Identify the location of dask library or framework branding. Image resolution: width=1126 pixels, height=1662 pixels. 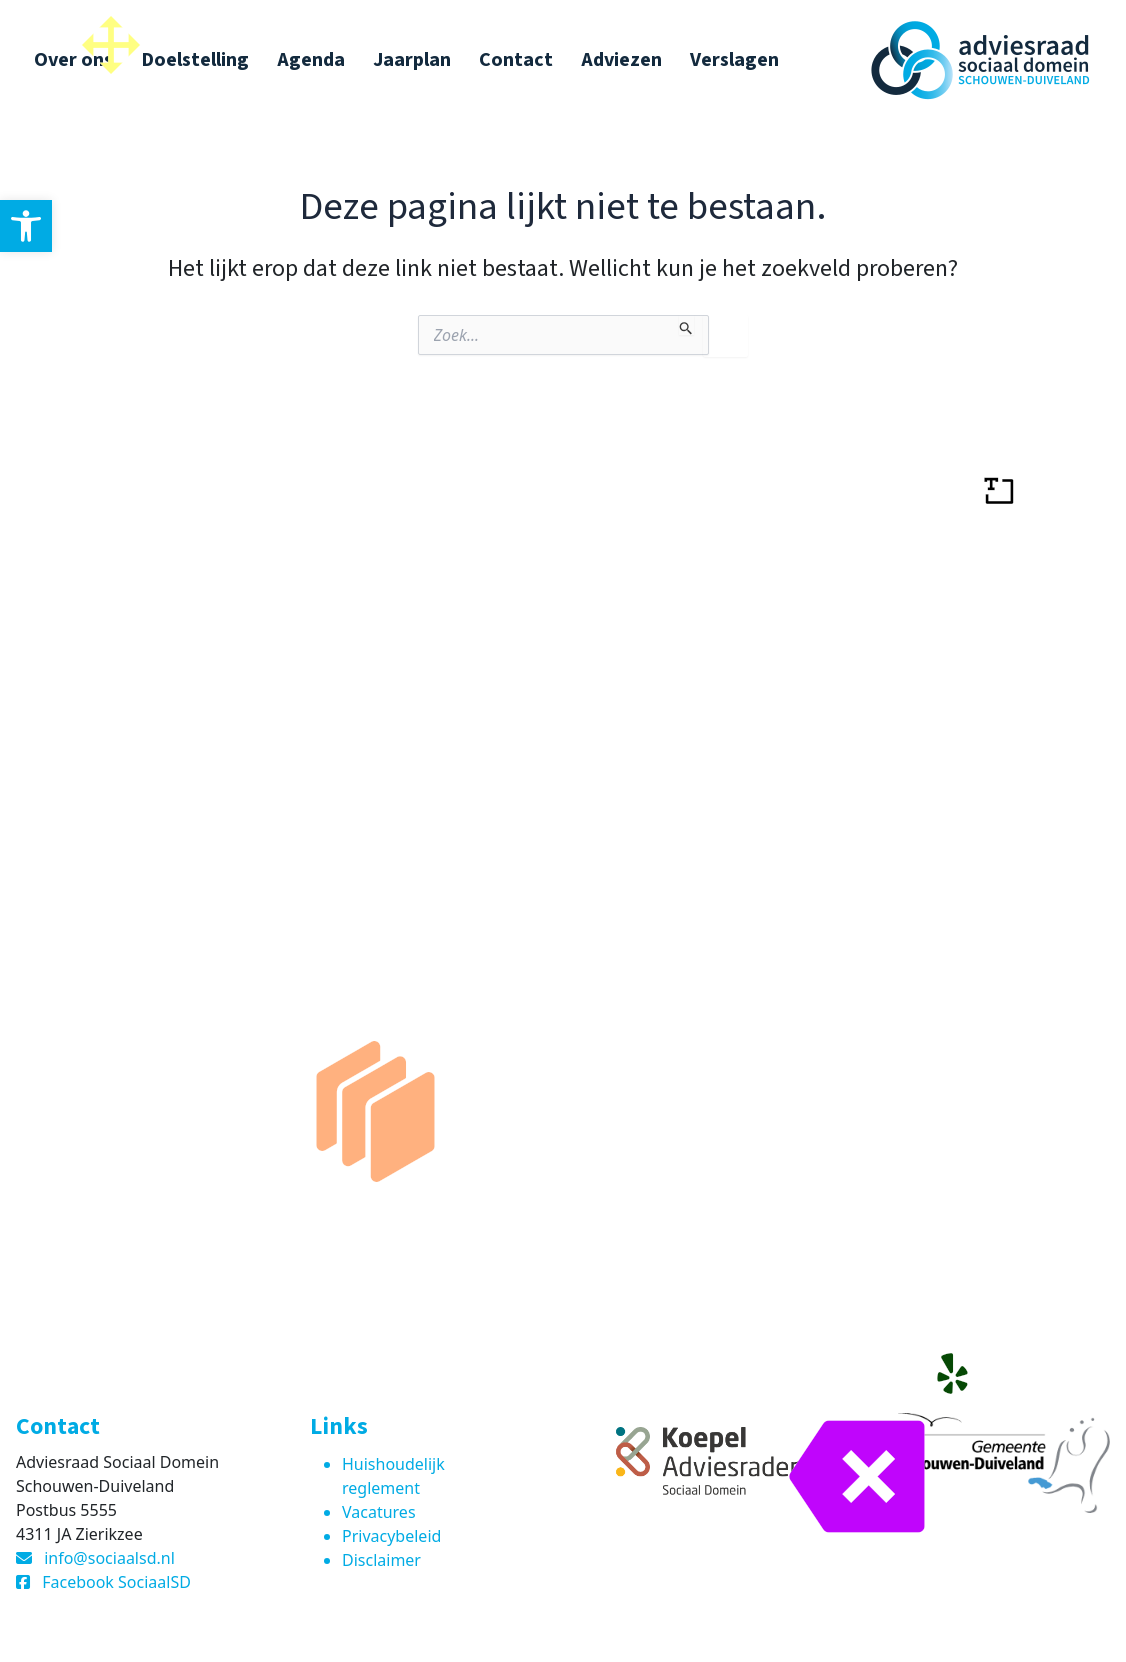
(375, 1111).